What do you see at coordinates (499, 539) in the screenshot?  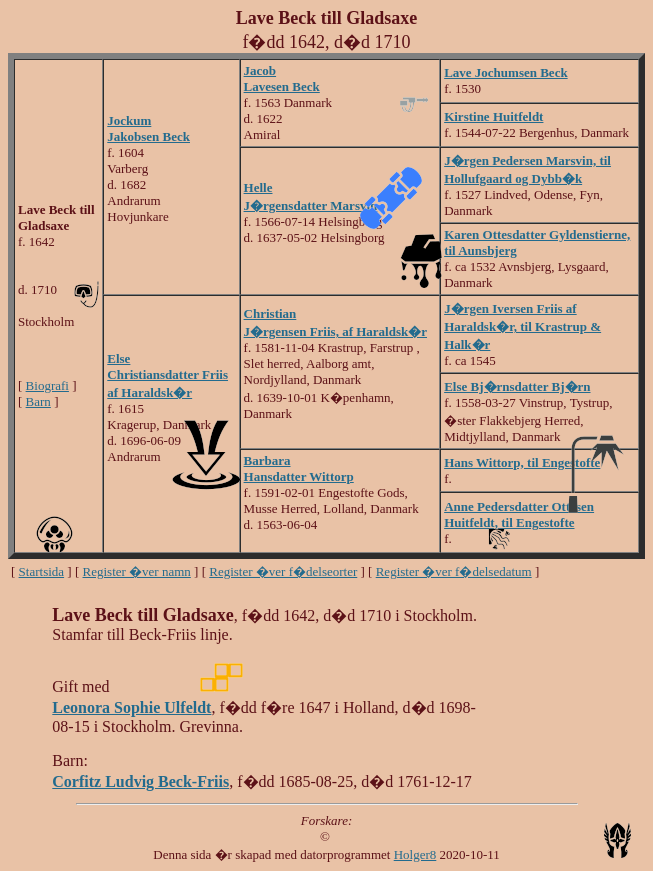 I see `indicates a character has the bad breath status effect` at bounding box center [499, 539].